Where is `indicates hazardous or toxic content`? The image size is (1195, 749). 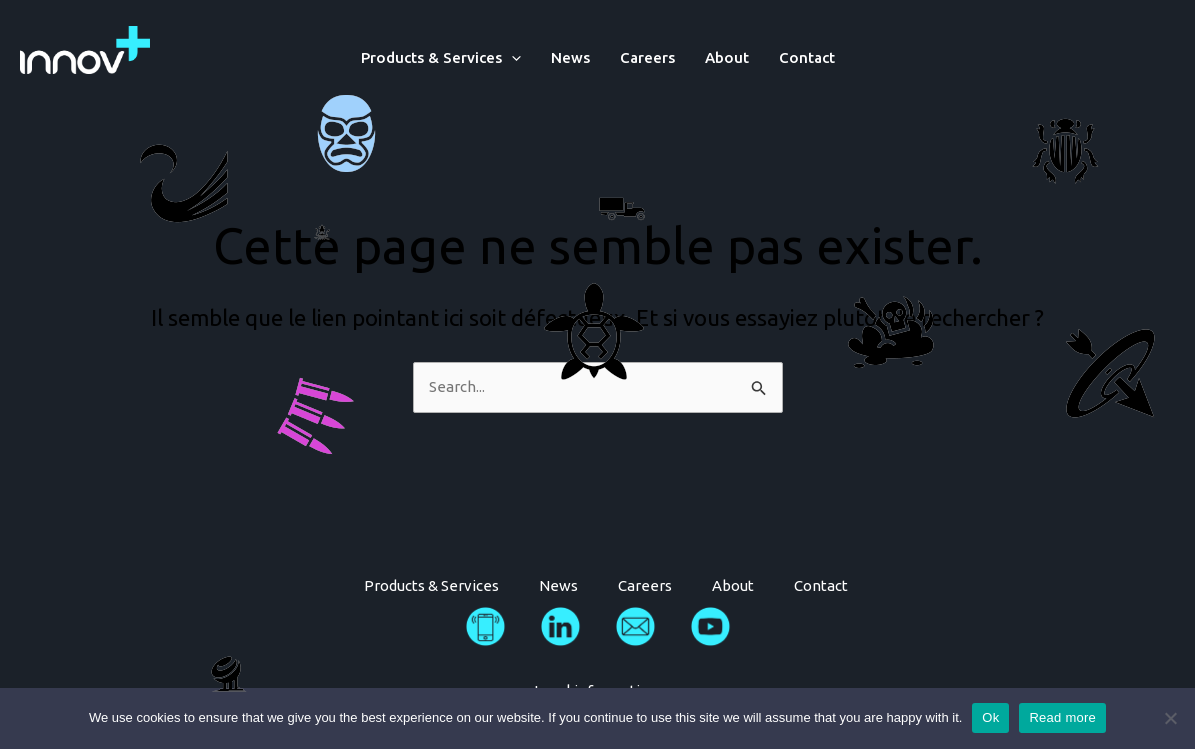
indicates hazardous or toxic content is located at coordinates (891, 325).